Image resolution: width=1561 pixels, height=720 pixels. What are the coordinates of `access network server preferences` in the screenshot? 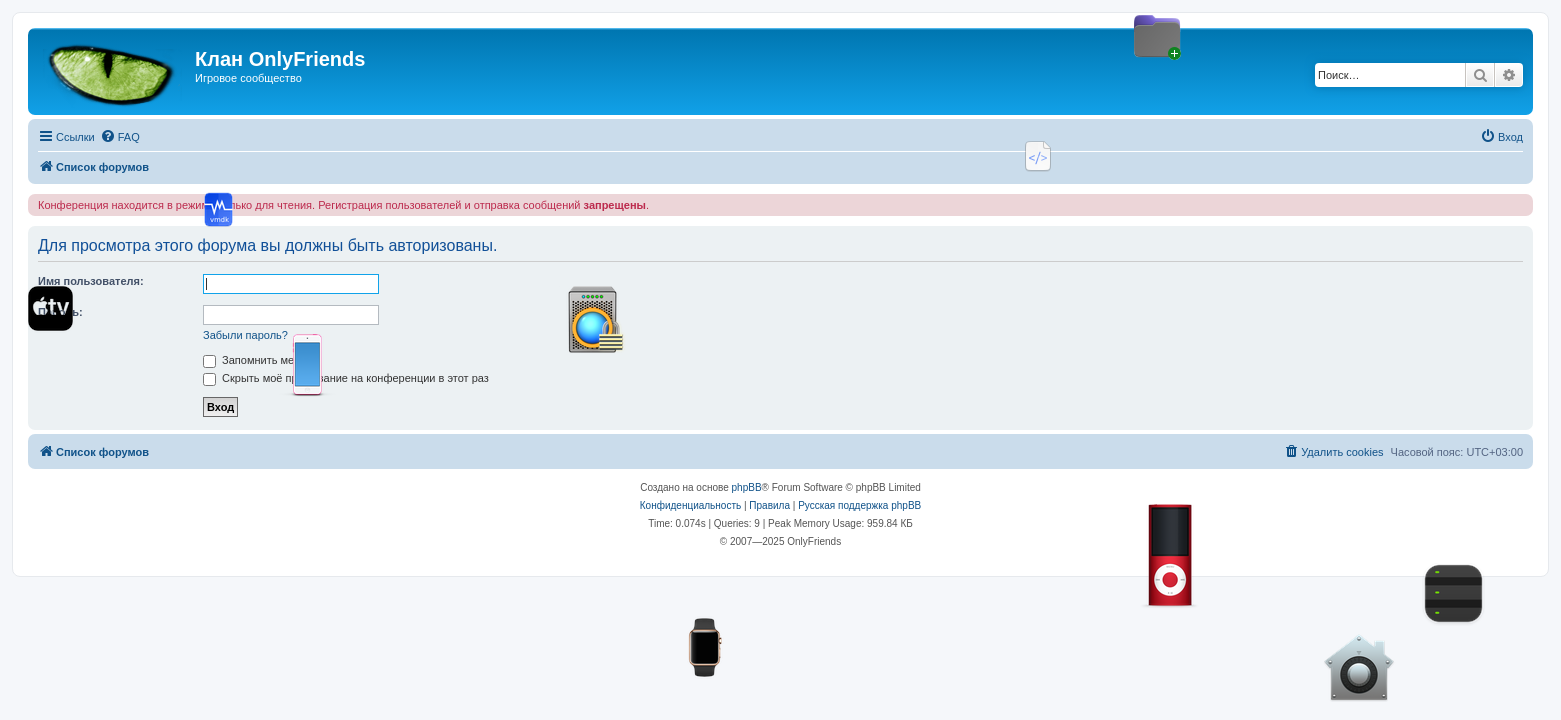 It's located at (1453, 594).